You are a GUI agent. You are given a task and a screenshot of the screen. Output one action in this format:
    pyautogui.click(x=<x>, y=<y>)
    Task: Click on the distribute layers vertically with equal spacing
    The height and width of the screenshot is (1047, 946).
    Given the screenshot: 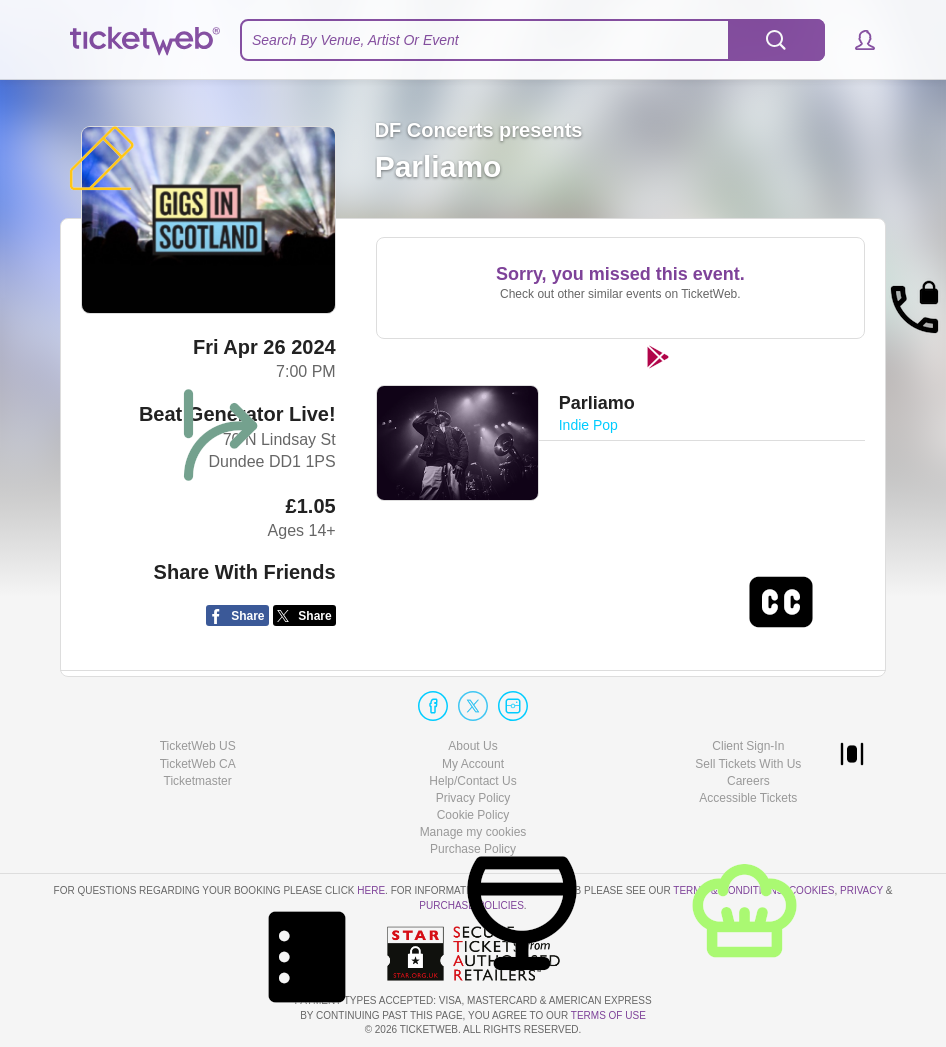 What is the action you would take?
    pyautogui.click(x=852, y=754)
    